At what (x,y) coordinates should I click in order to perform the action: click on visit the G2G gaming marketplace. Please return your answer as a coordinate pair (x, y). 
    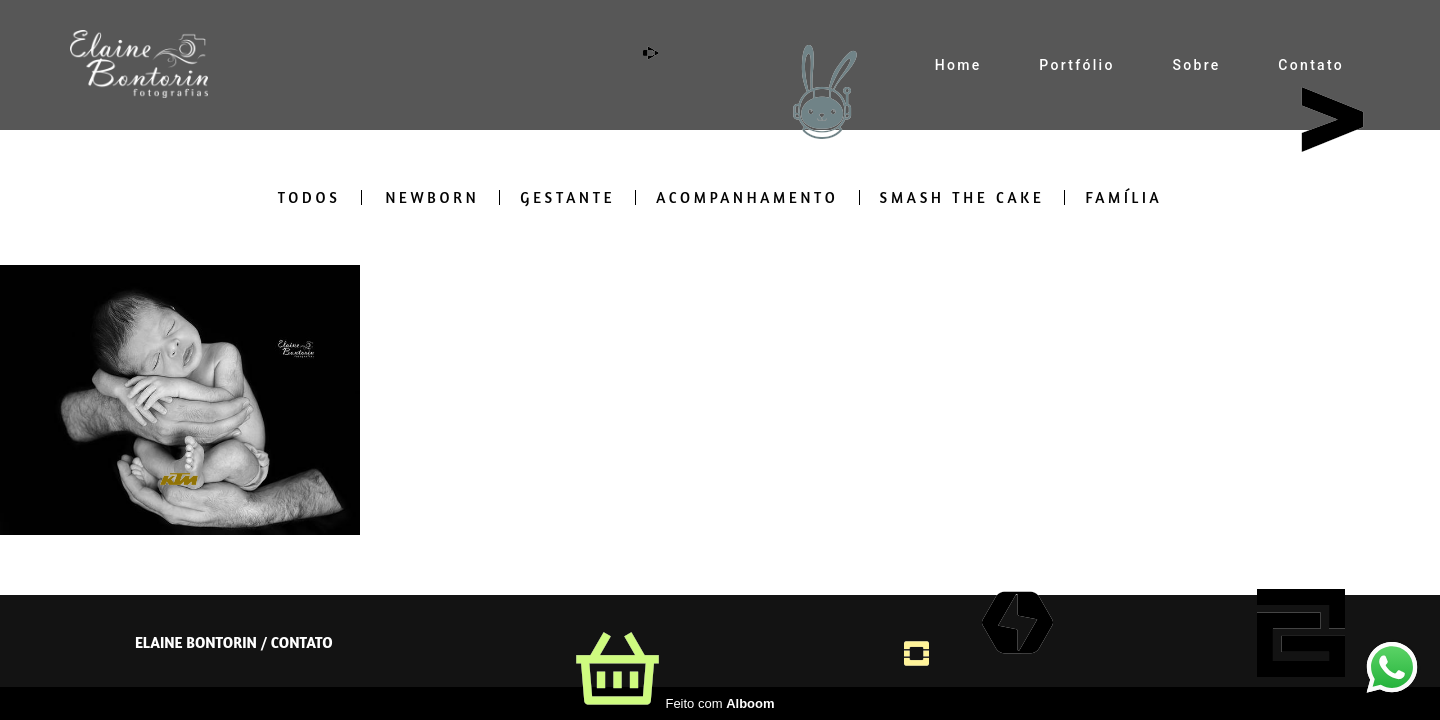
    Looking at the image, I should click on (1301, 633).